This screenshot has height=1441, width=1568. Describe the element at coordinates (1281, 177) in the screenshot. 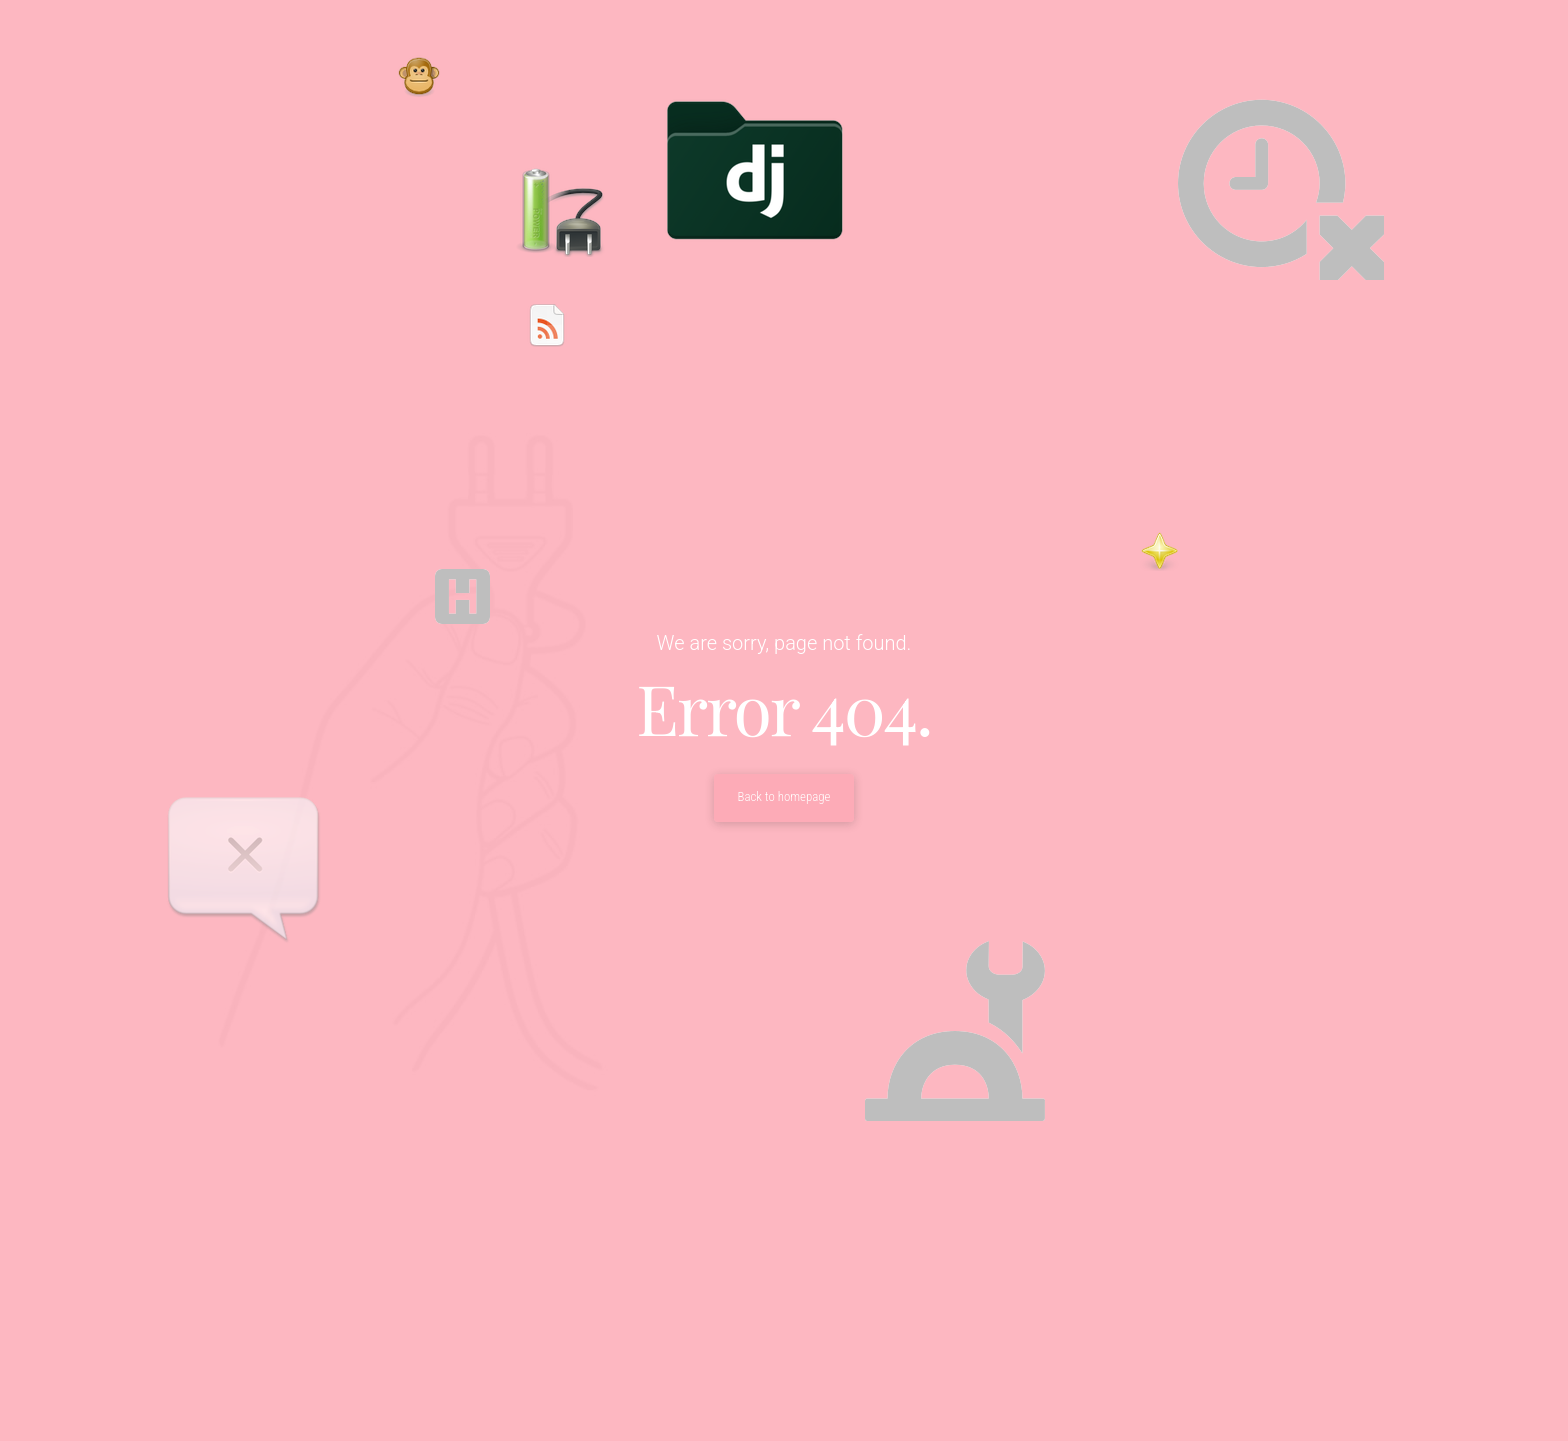

I see `indicates a missed appointment or event` at that location.